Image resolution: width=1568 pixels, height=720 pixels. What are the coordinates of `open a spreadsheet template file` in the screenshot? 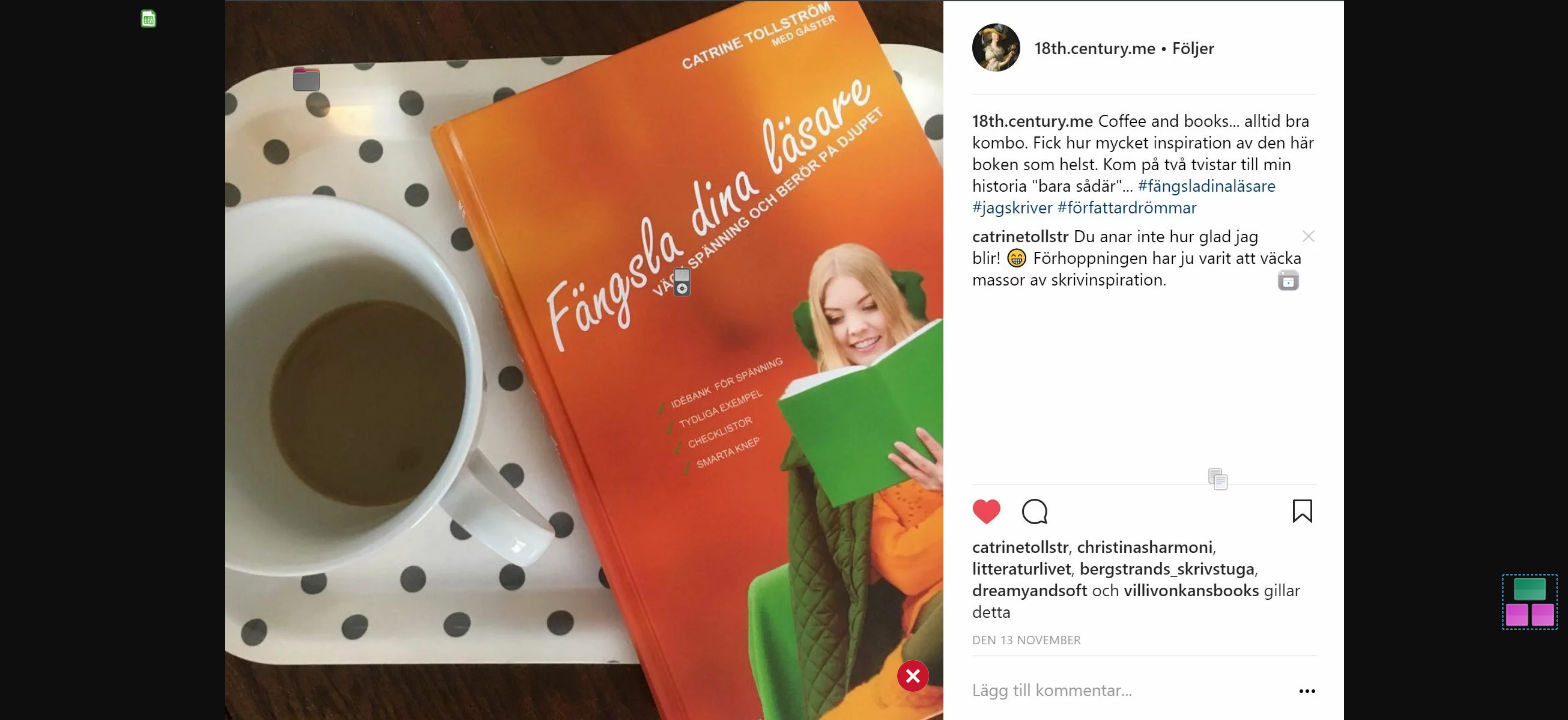 It's located at (148, 18).